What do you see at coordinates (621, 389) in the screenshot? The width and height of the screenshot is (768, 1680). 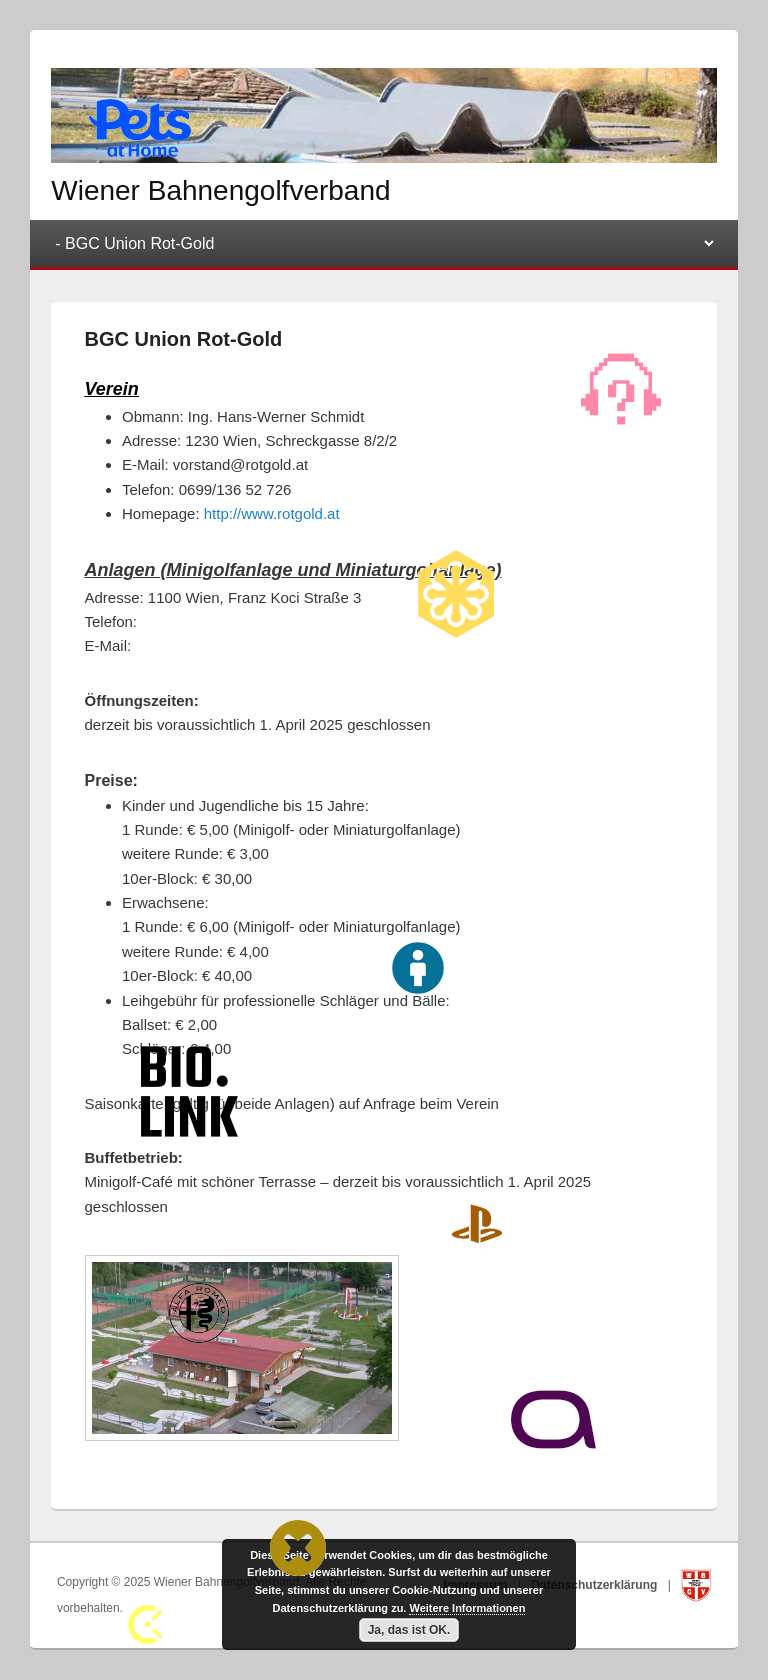 I see `open the 1001tracklists app or website` at bounding box center [621, 389].